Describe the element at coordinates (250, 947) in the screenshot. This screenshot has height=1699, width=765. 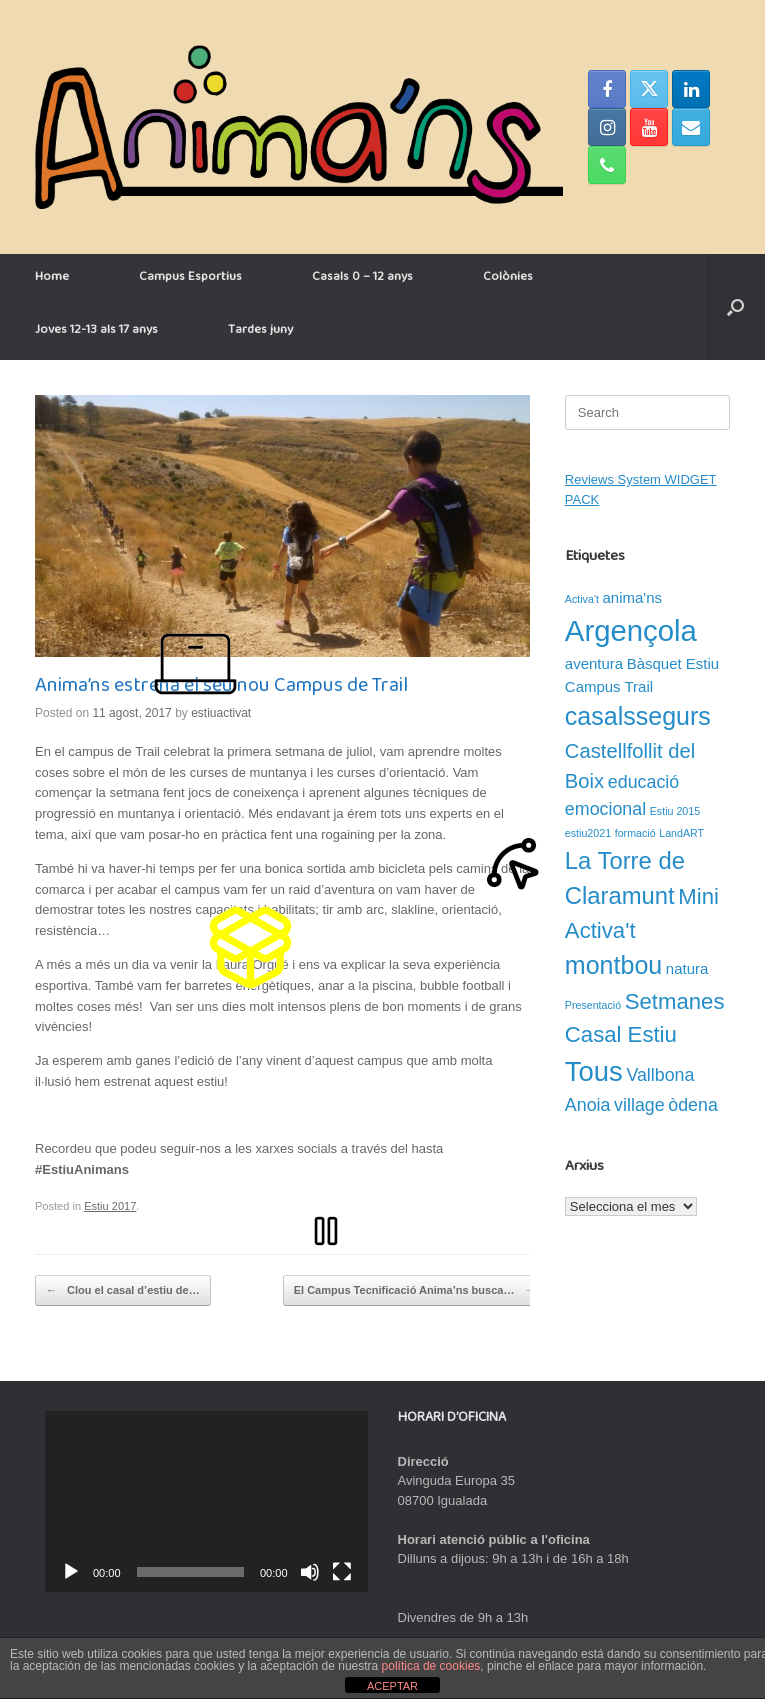
I see `view package contents` at that location.